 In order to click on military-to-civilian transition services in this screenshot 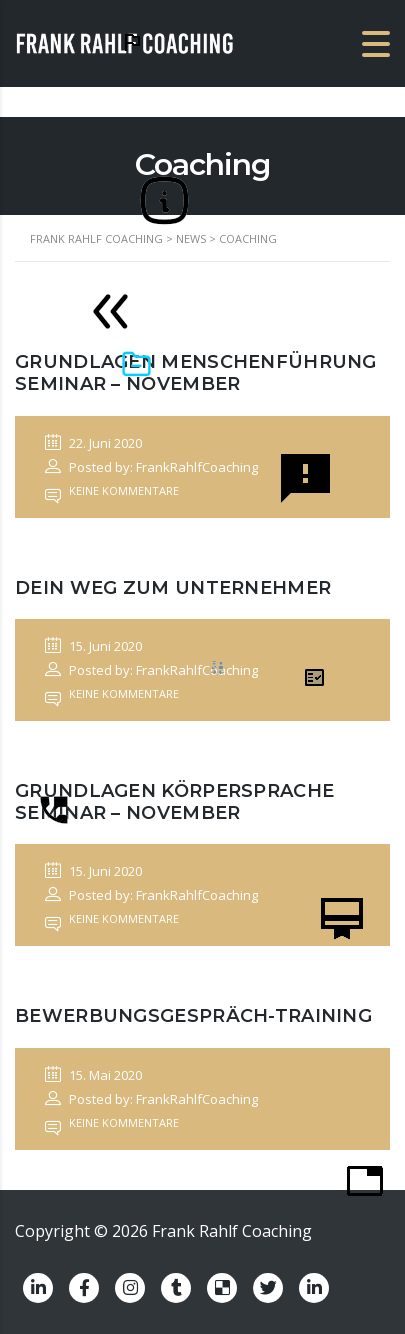, I will do `click(217, 667)`.